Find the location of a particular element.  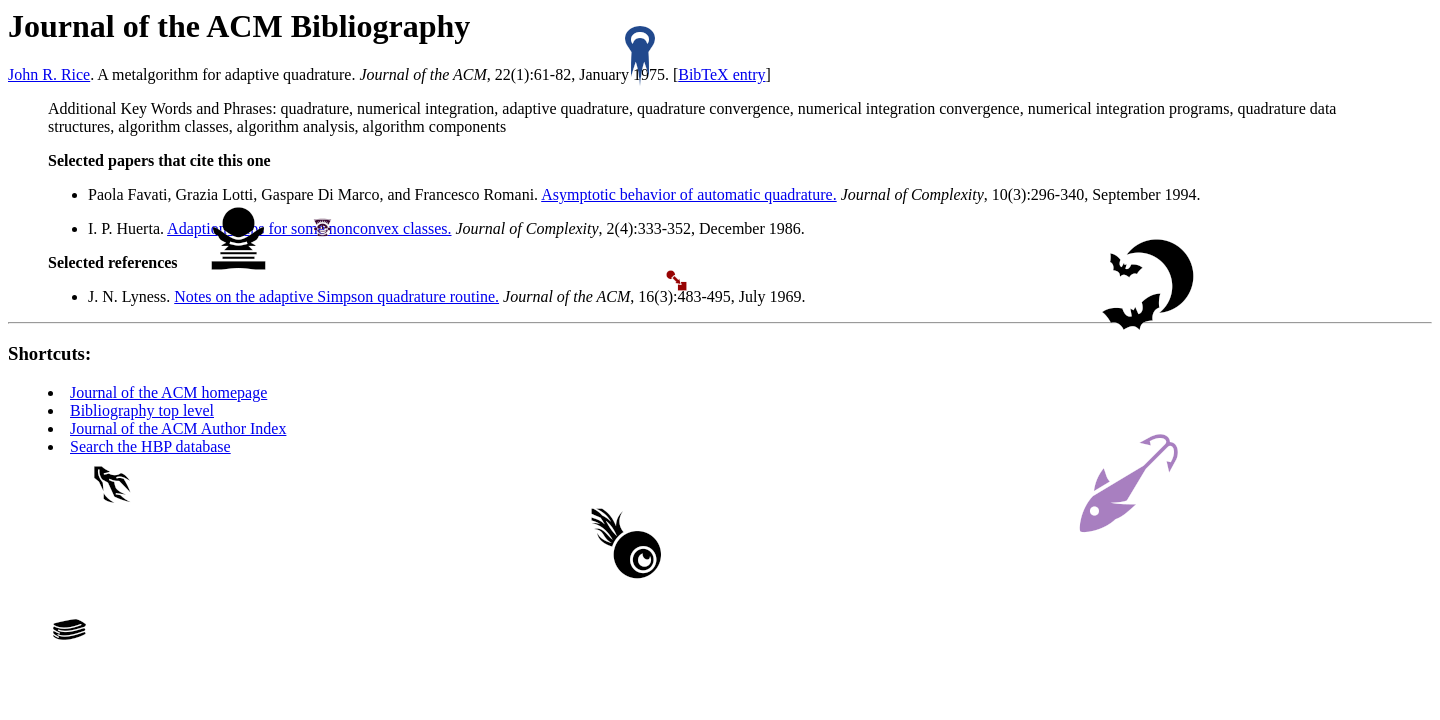

a plant root or organic growth element is located at coordinates (112, 484).